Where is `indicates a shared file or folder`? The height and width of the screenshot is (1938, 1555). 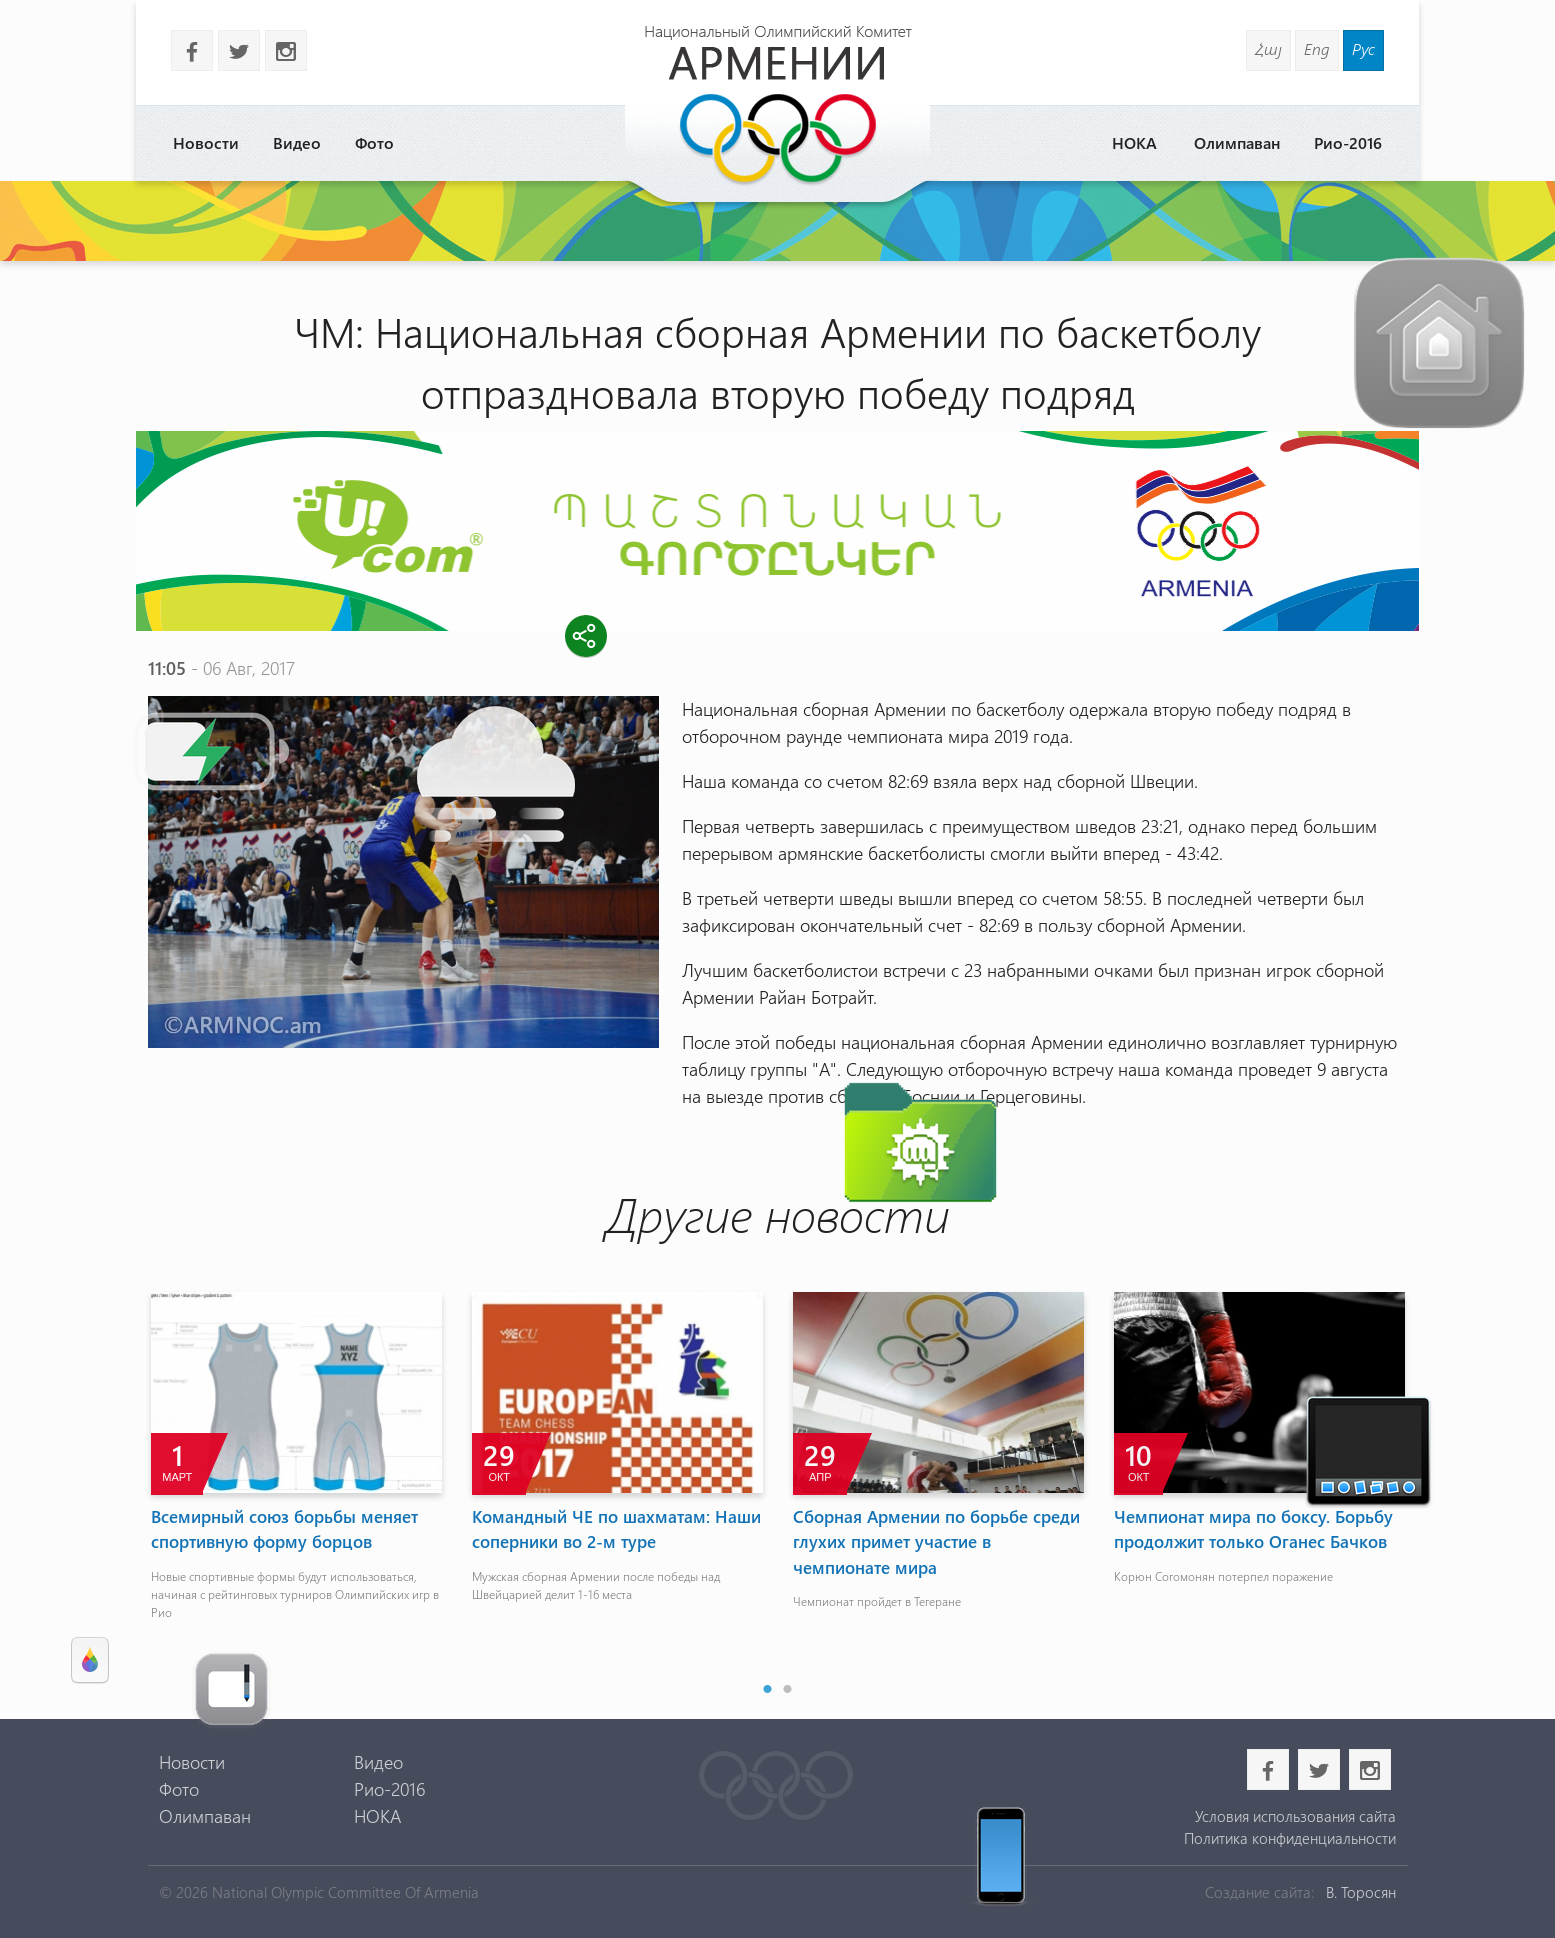
indicates a shared file or folder is located at coordinates (586, 636).